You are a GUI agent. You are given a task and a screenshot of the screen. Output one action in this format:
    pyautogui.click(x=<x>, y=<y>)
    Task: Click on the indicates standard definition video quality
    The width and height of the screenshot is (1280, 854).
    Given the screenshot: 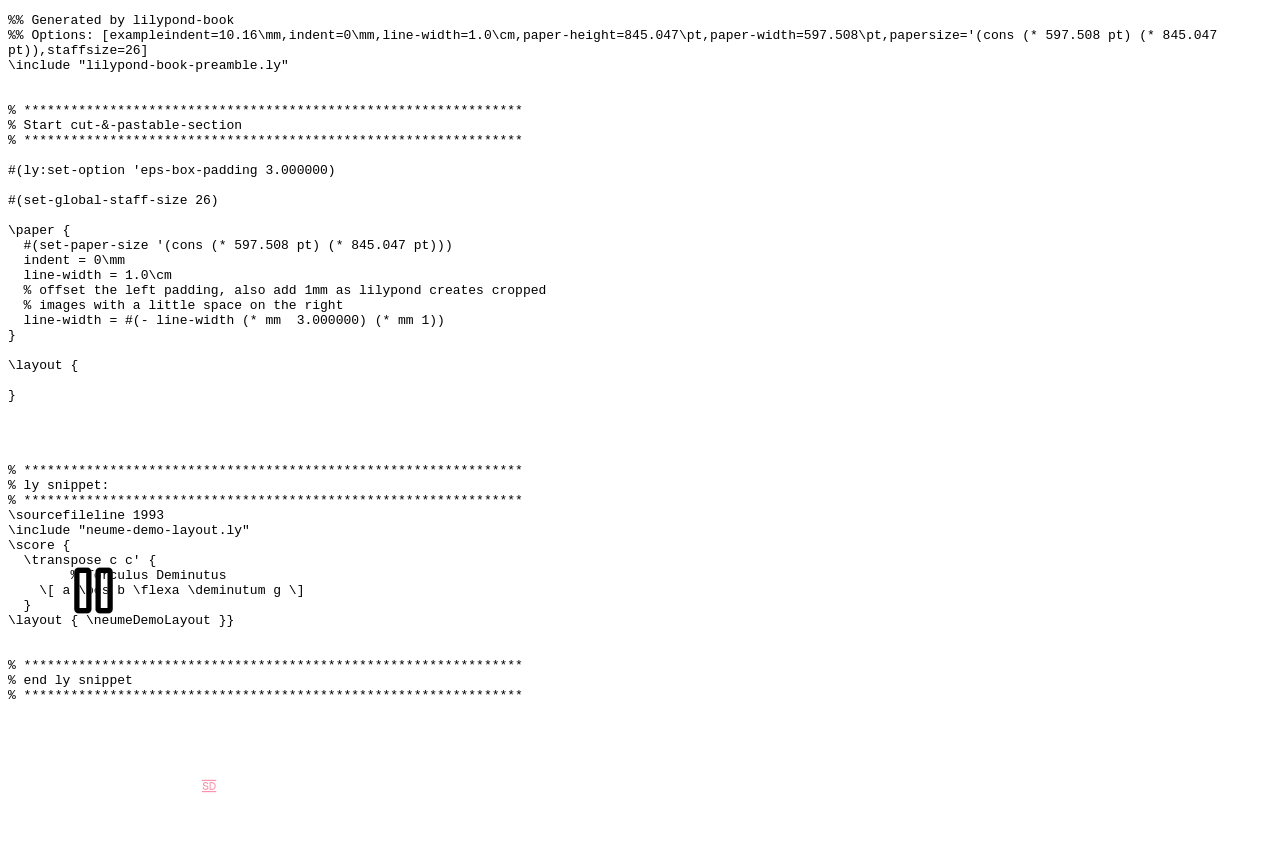 What is the action you would take?
    pyautogui.click(x=209, y=786)
    